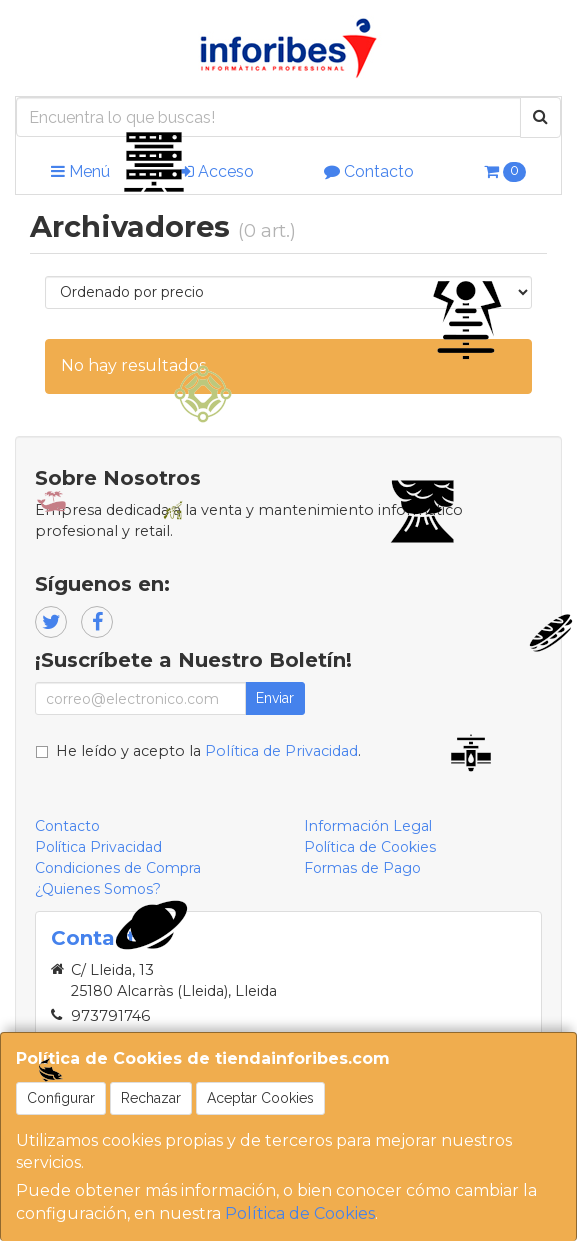 This screenshot has height=1241, width=577. Describe the element at coordinates (551, 633) in the screenshot. I see `access food or dining options` at that location.